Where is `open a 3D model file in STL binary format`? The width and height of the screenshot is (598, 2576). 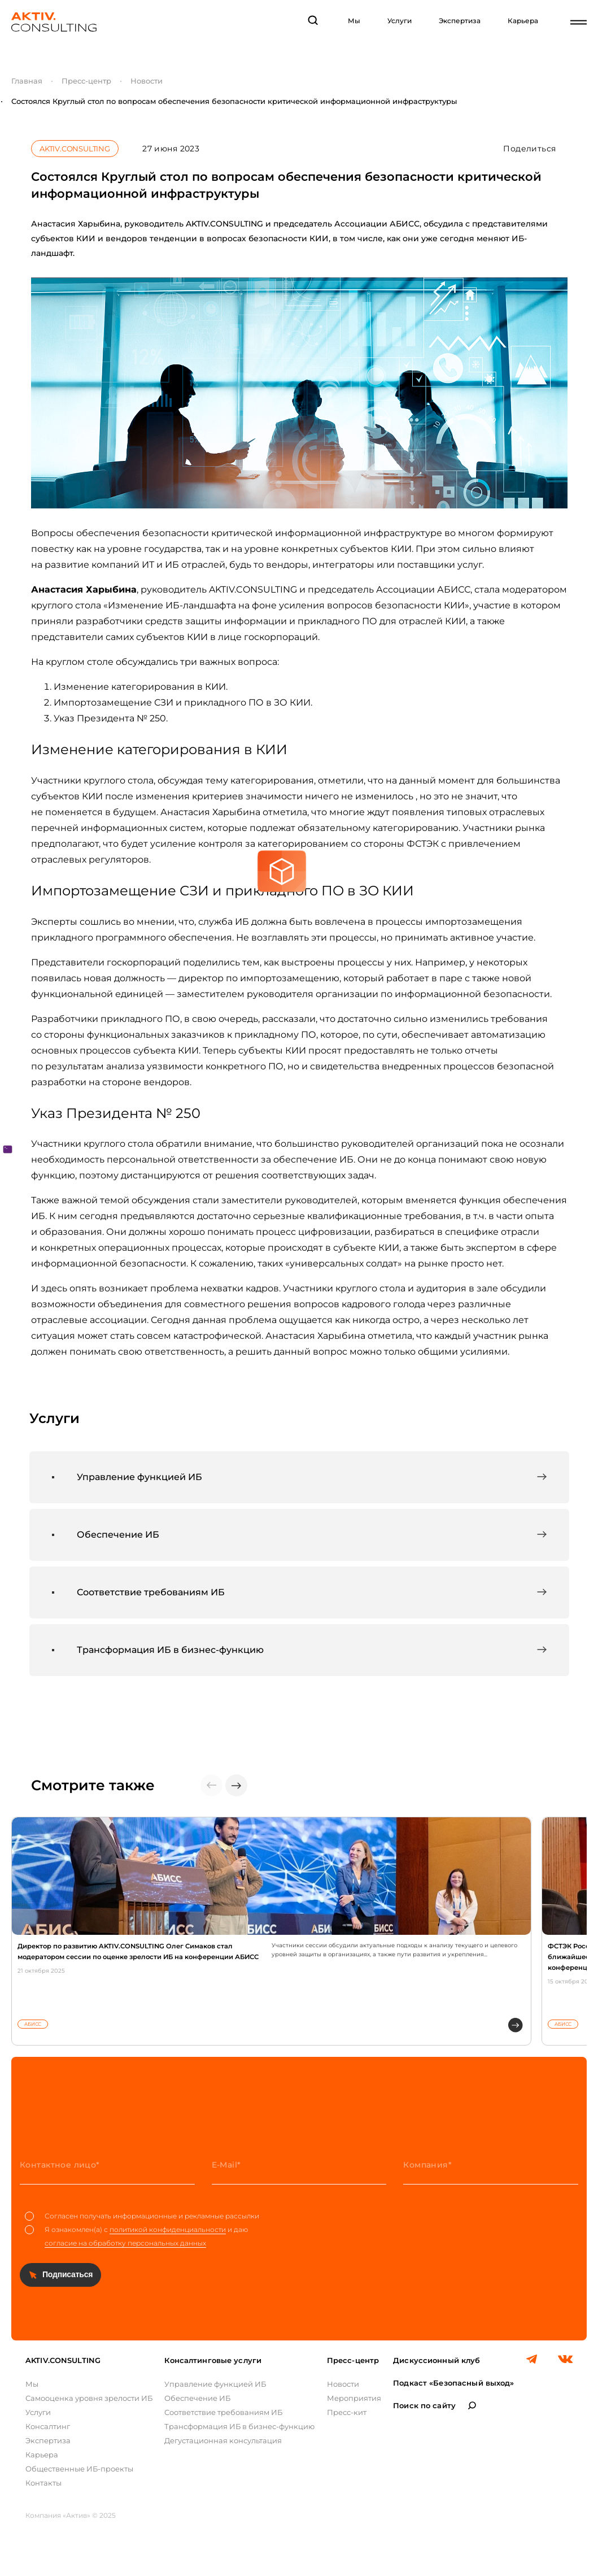
open a 3D model file in STL binary format is located at coordinates (282, 869).